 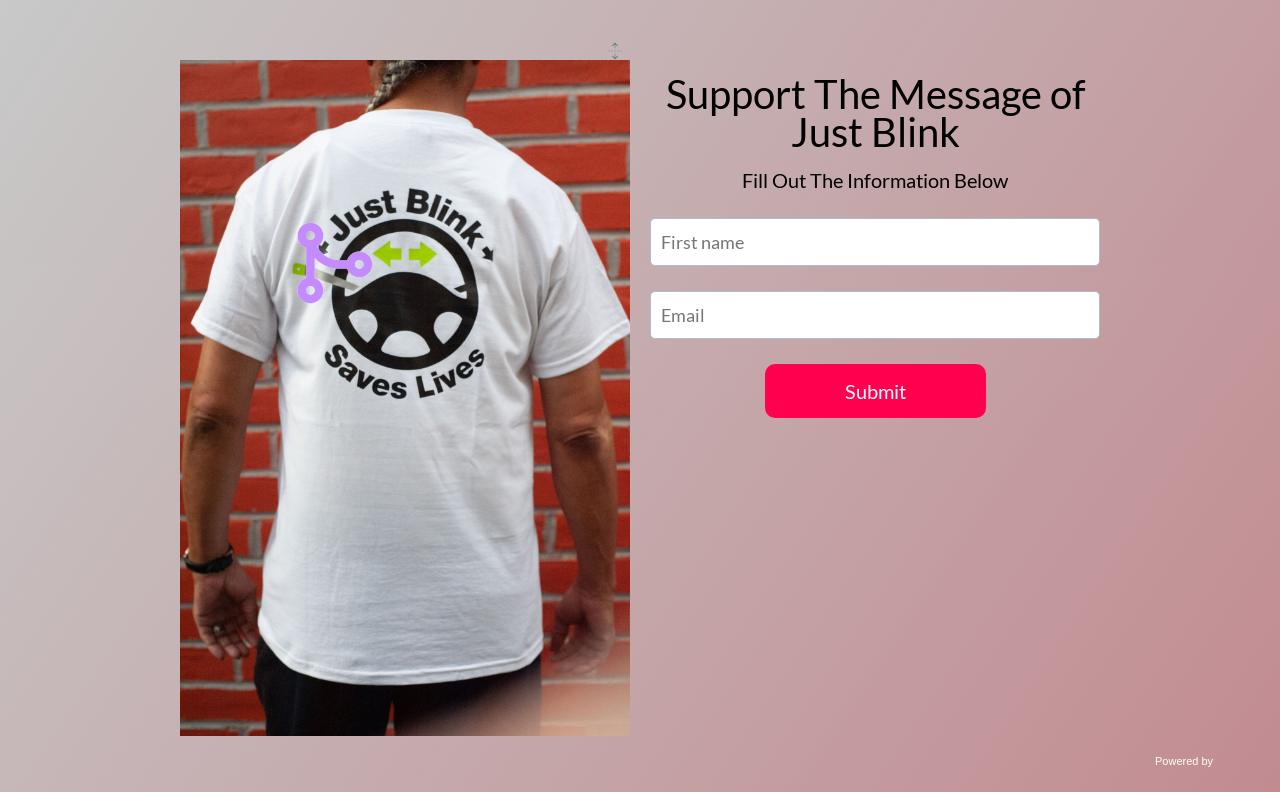 I want to click on expand collapsed content, so click(x=615, y=51).